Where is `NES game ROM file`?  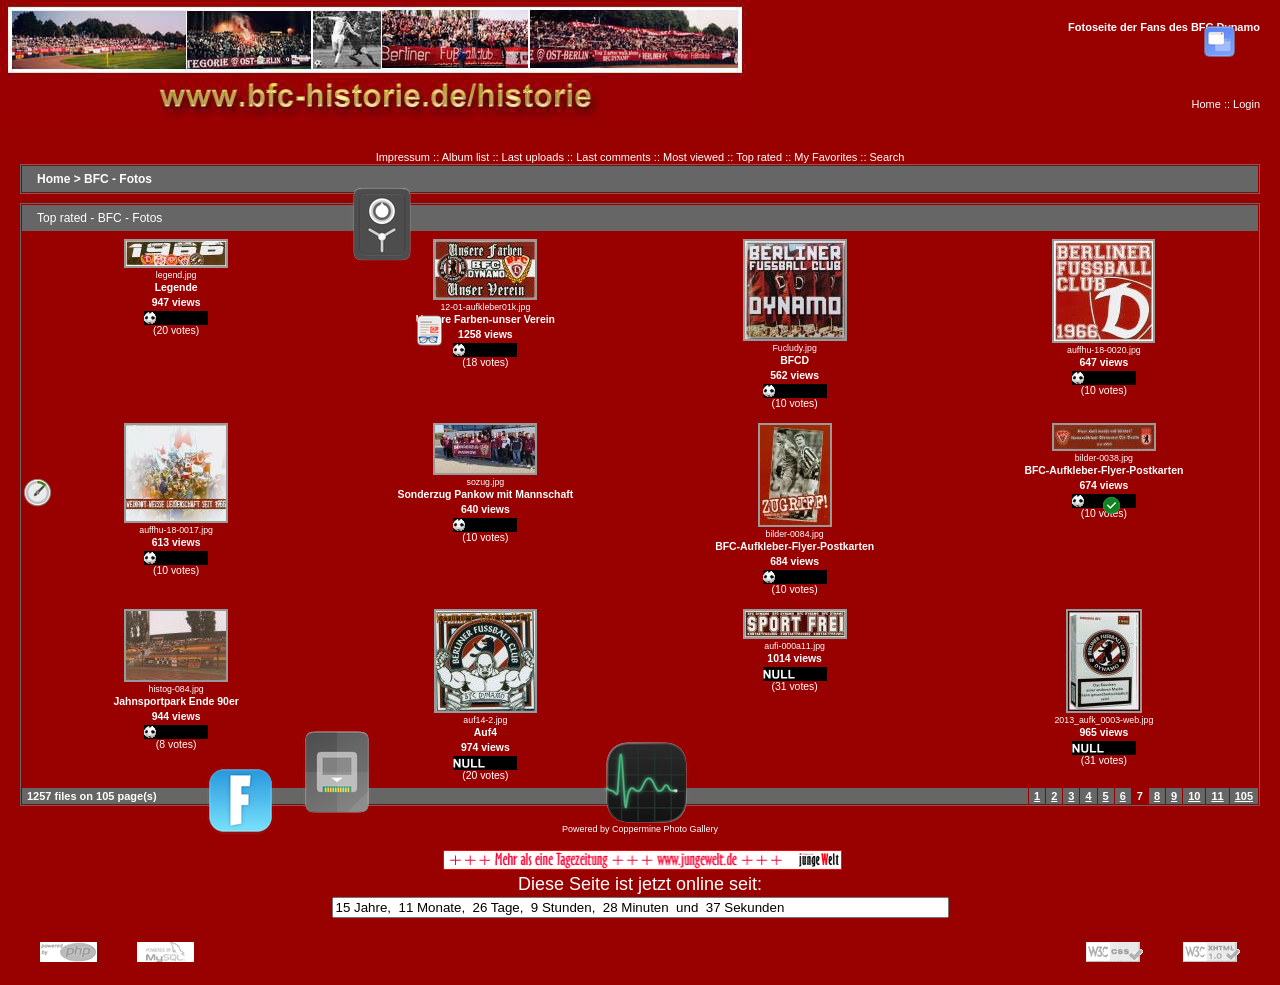 NES game ROM file is located at coordinates (337, 772).